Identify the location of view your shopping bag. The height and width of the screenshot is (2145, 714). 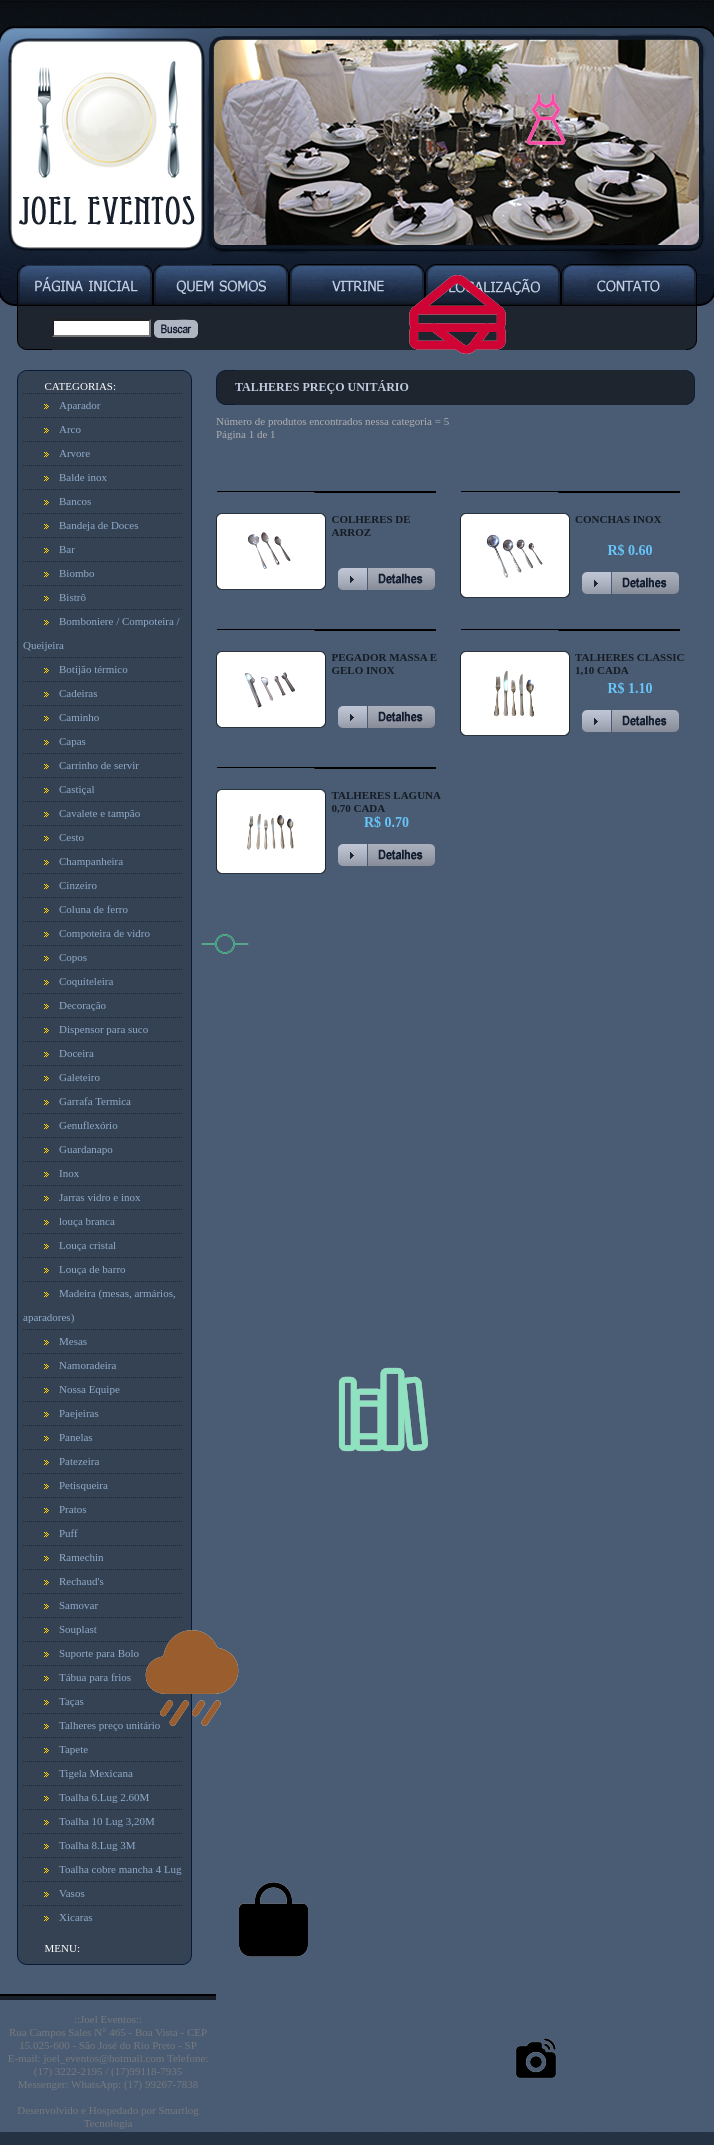
(273, 1919).